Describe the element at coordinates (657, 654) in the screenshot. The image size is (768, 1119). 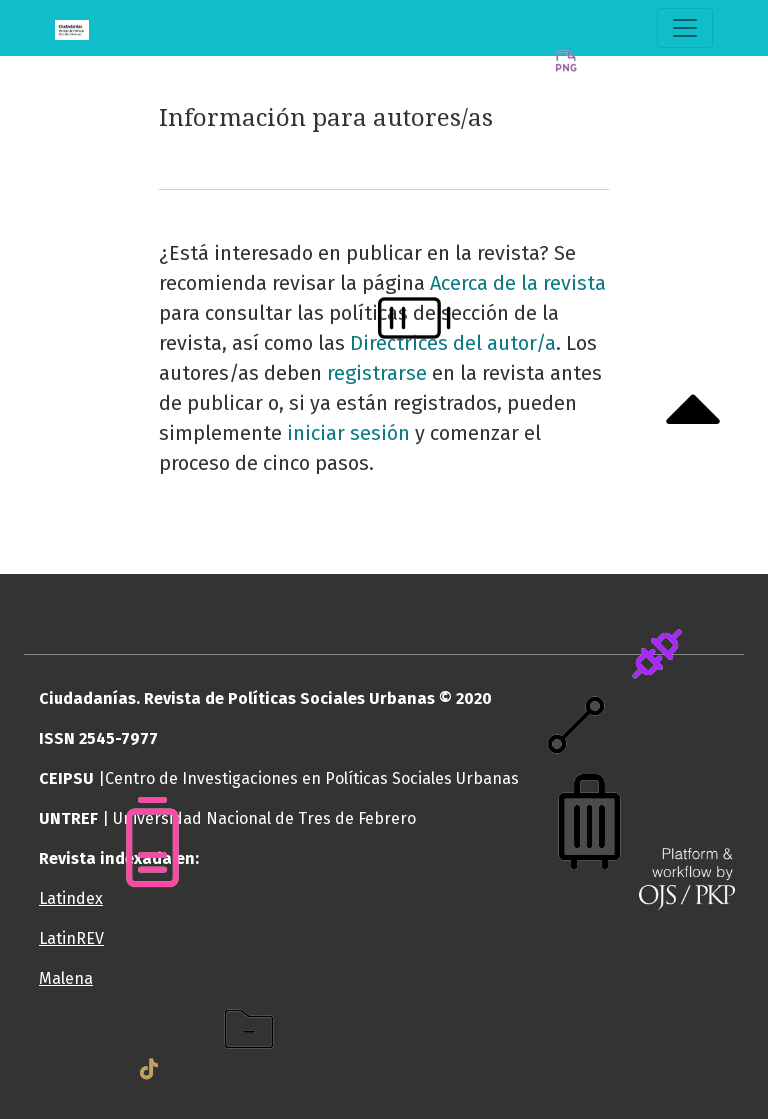
I see `connect or establish a connection` at that location.